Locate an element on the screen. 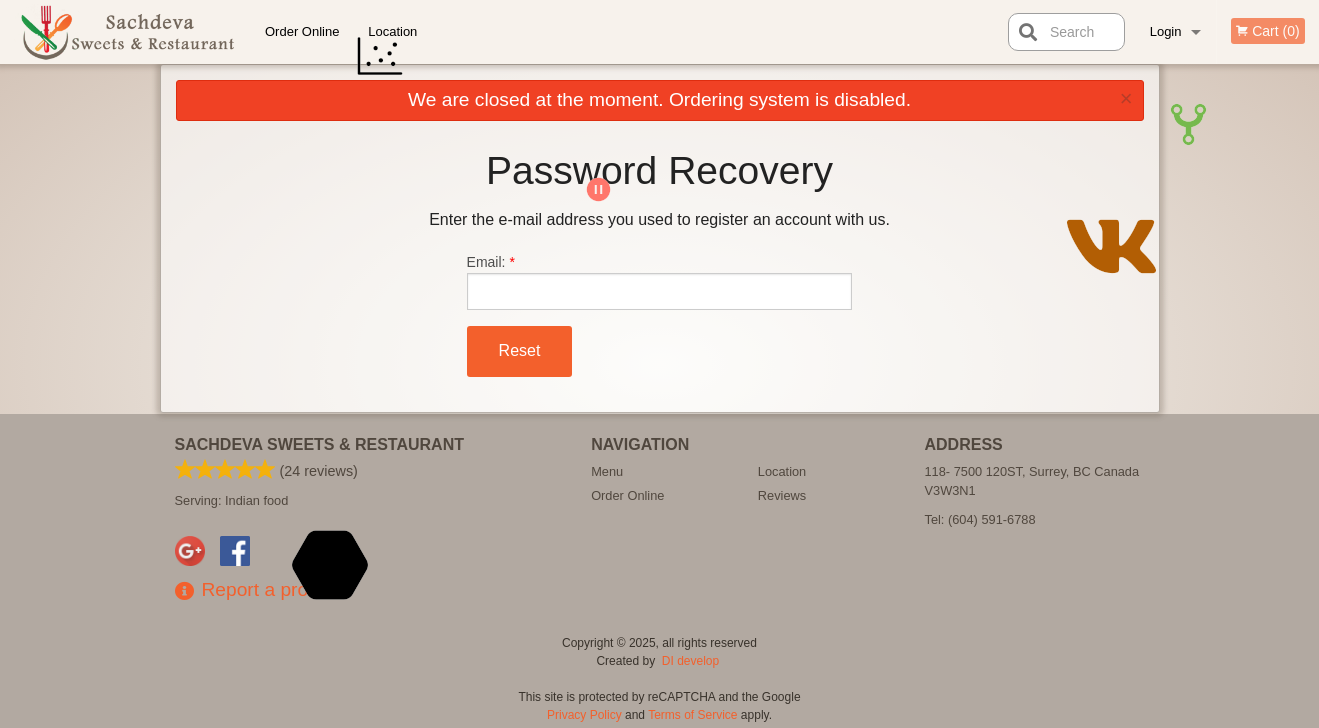  view git branch network or commit history is located at coordinates (1188, 124).